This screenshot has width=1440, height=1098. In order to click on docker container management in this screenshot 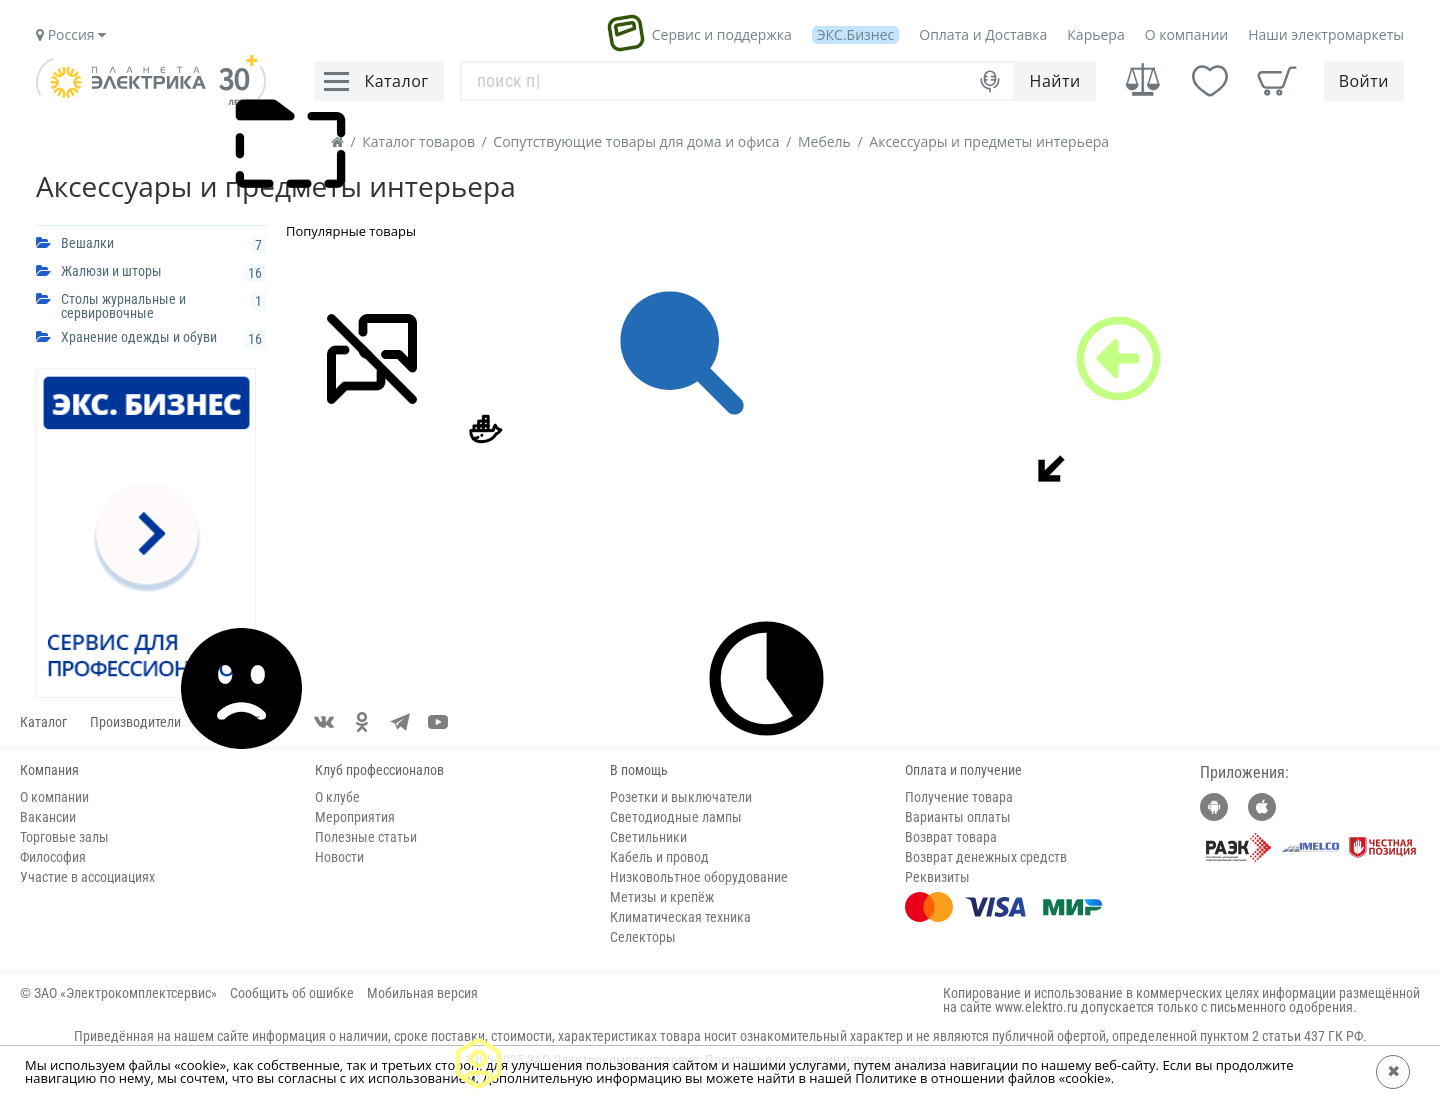, I will do `click(485, 429)`.